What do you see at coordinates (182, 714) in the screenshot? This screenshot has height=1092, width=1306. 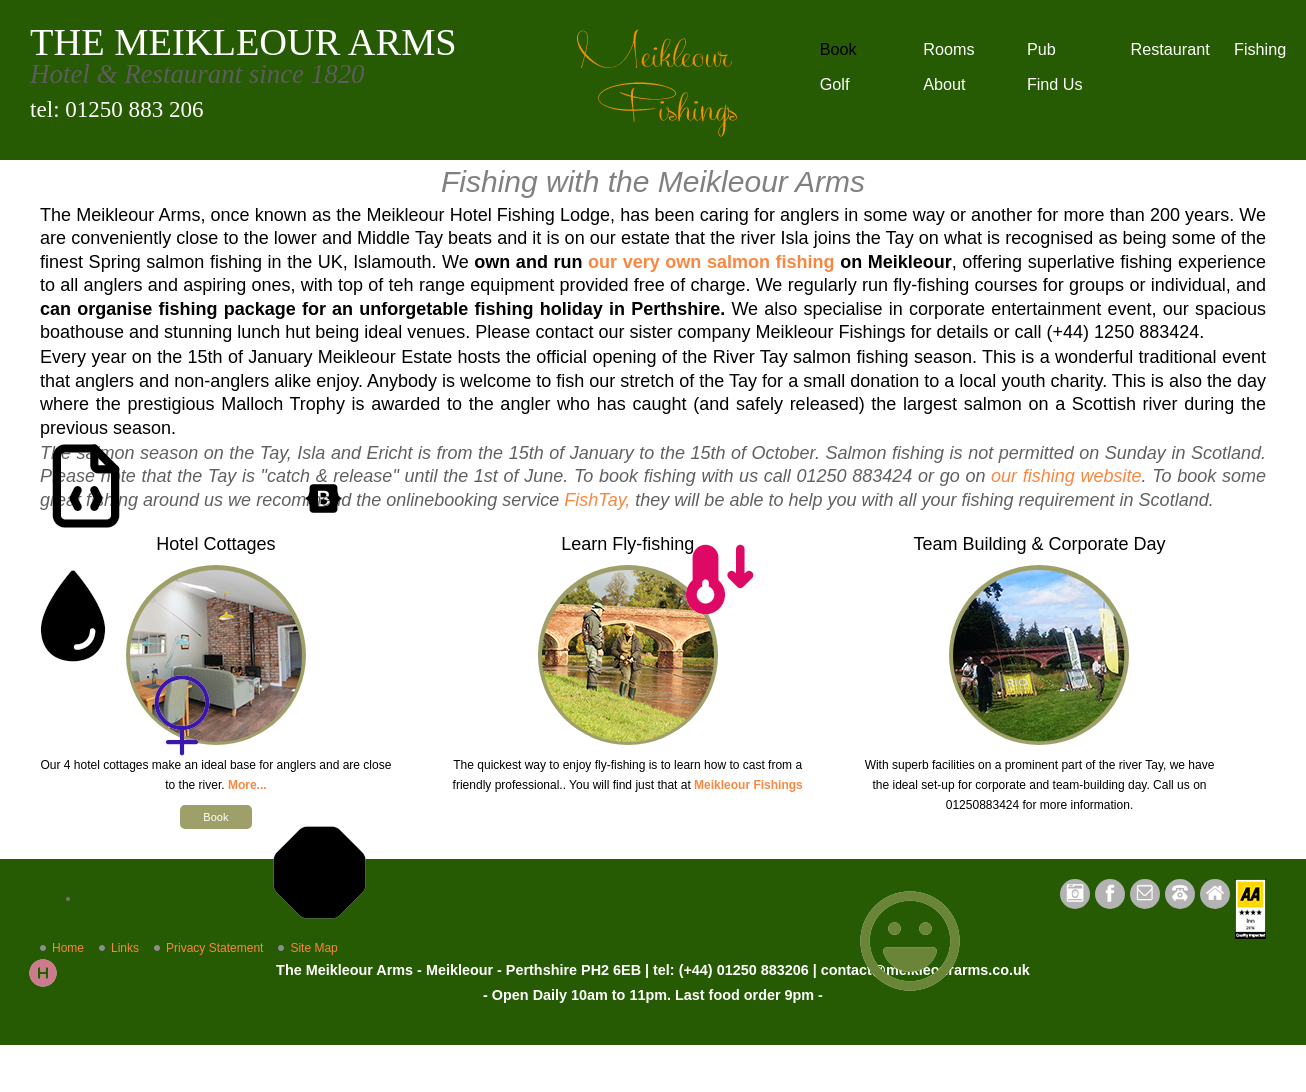 I see `indicates female gender option` at bounding box center [182, 714].